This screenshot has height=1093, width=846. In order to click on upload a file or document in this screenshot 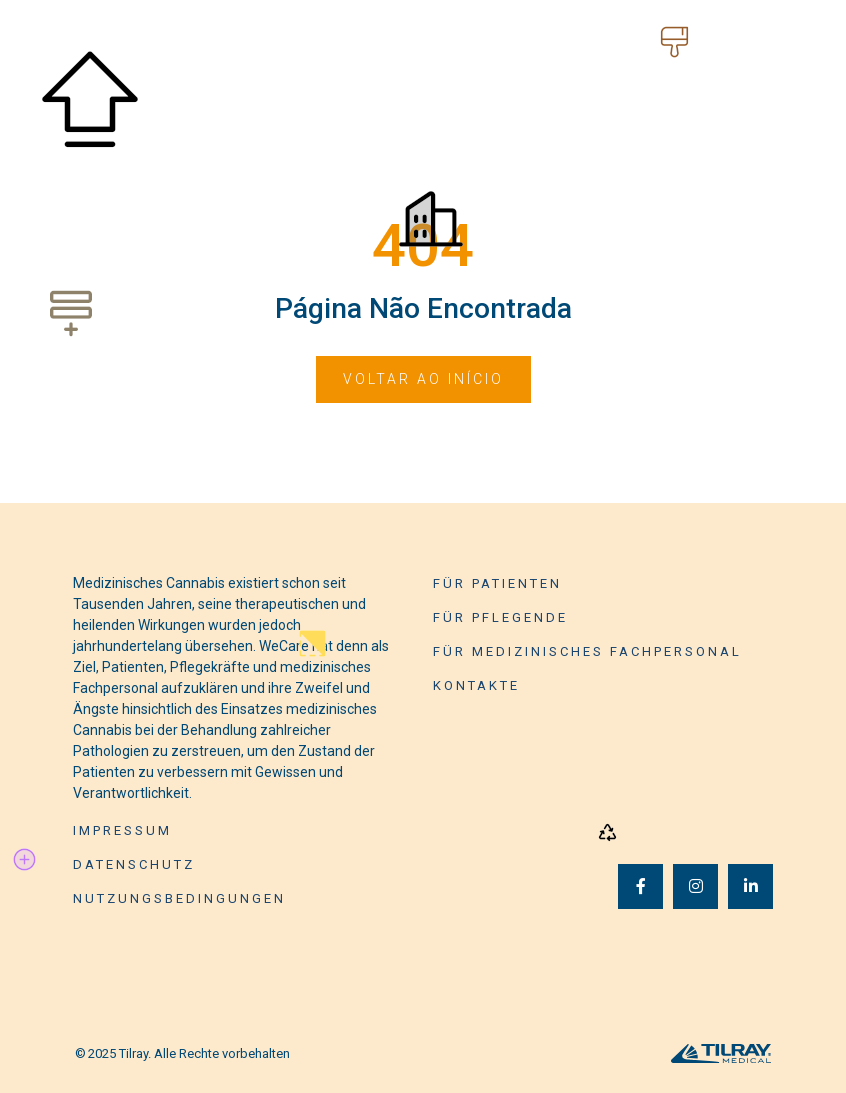, I will do `click(90, 103)`.